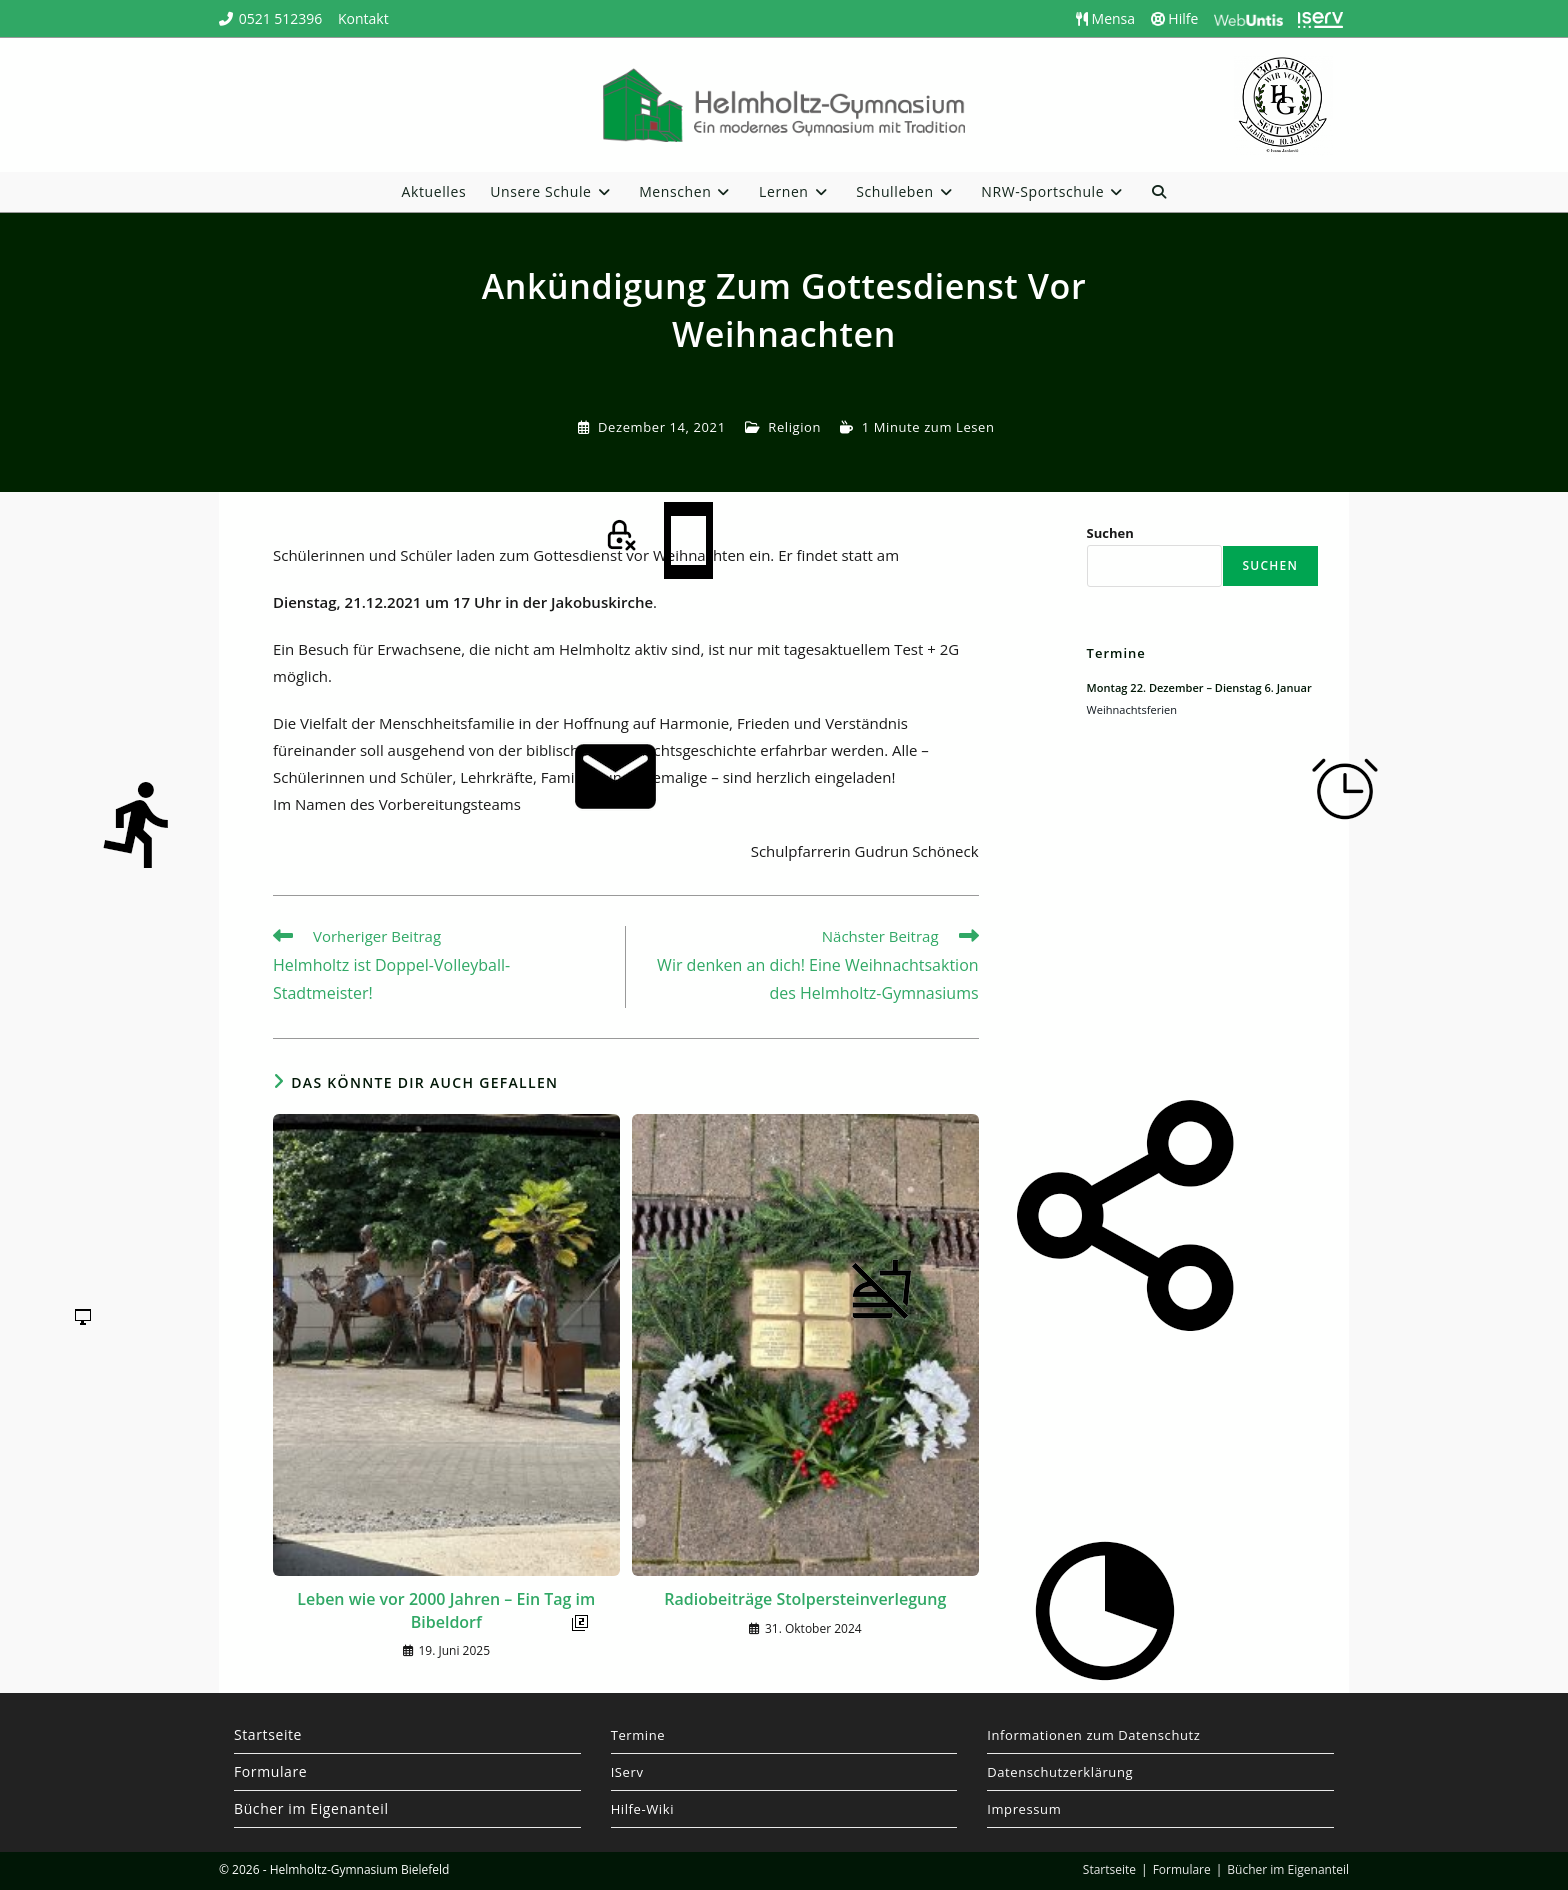 The width and height of the screenshot is (1568, 1890). Describe the element at coordinates (882, 1289) in the screenshot. I see `indicates no food allowed in this area` at that location.